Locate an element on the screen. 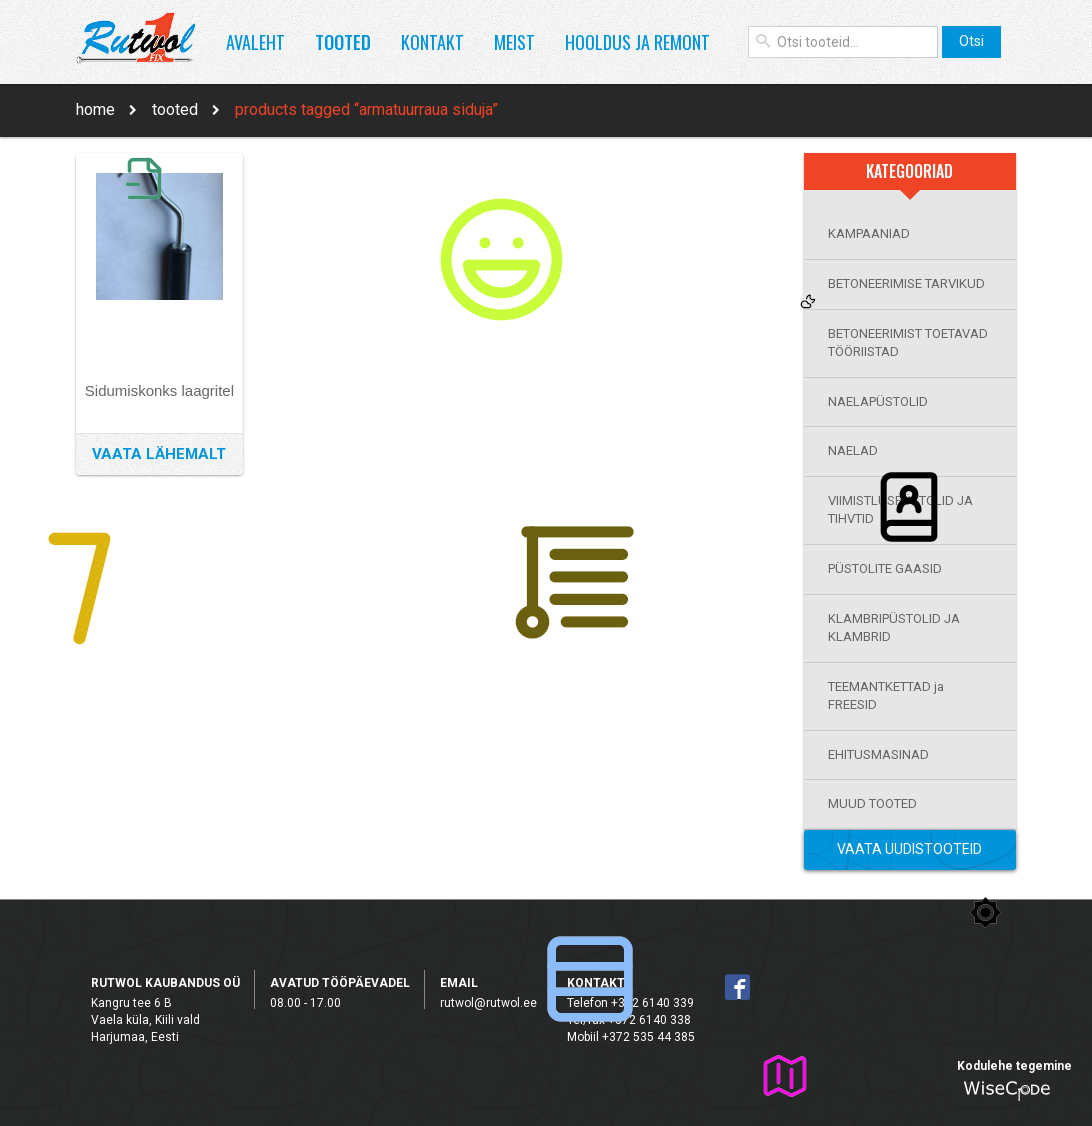 The image size is (1092, 1126). indicates item number 7 in a list or sequence is located at coordinates (79, 588).